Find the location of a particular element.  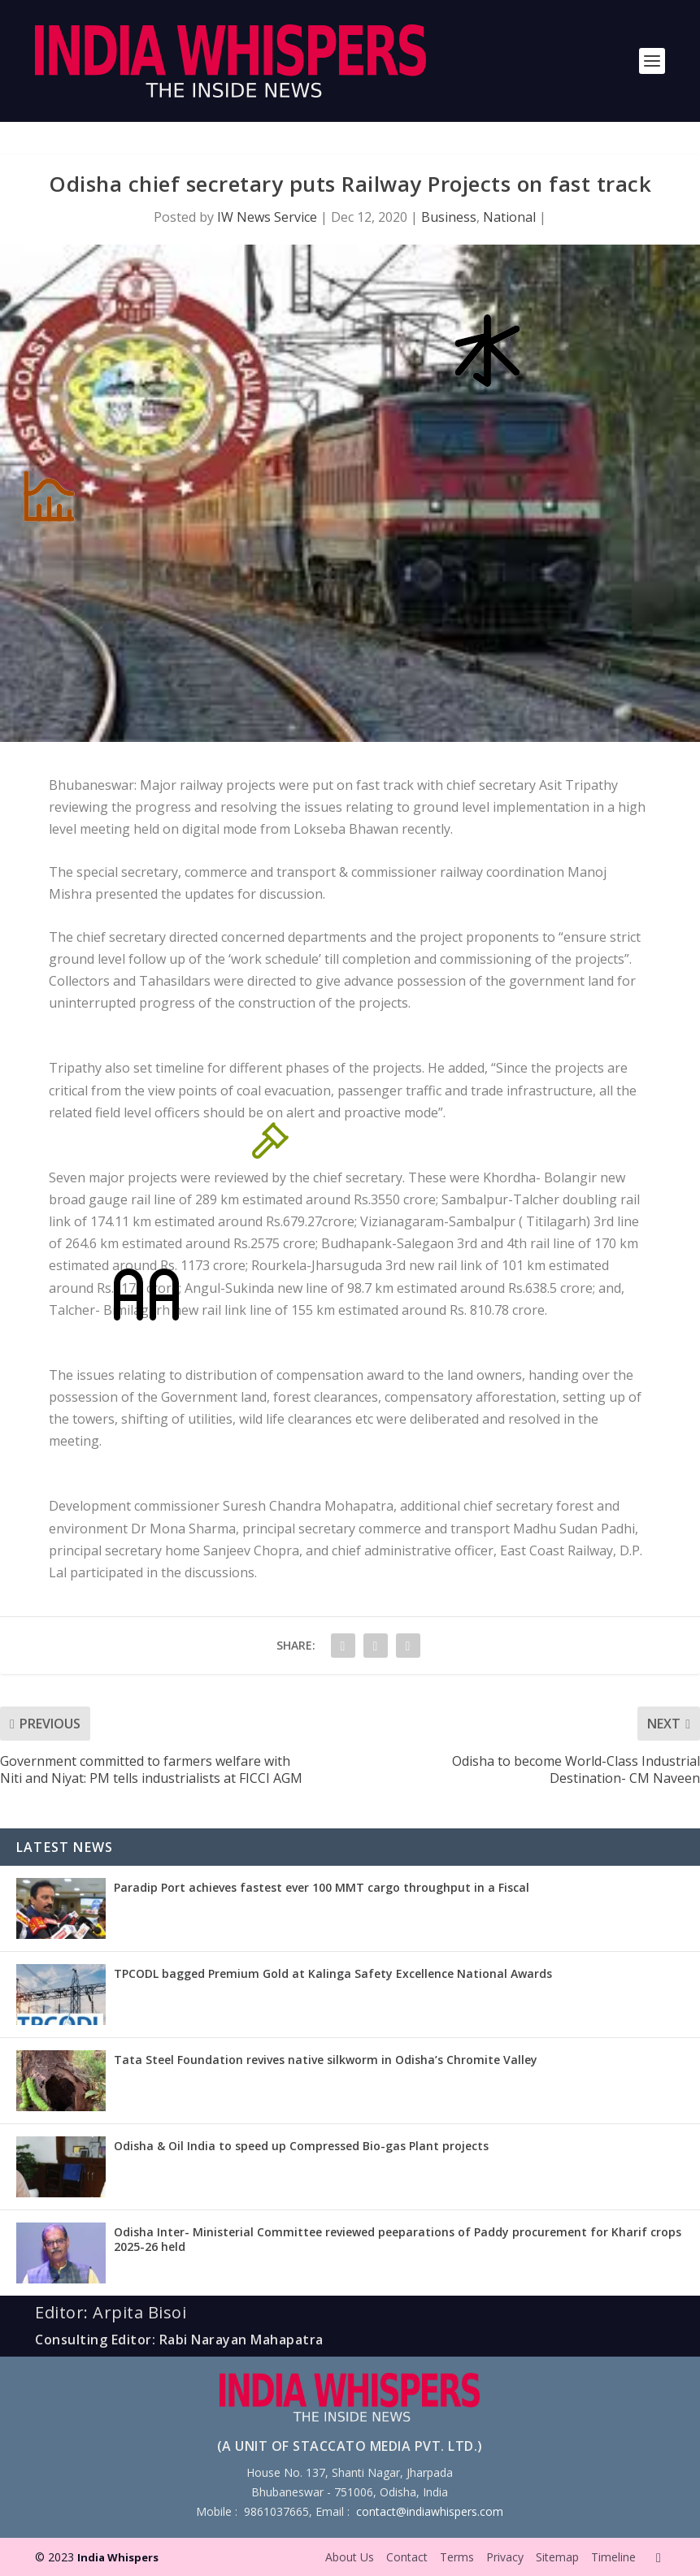

view histogram or distribution chart is located at coordinates (49, 496).